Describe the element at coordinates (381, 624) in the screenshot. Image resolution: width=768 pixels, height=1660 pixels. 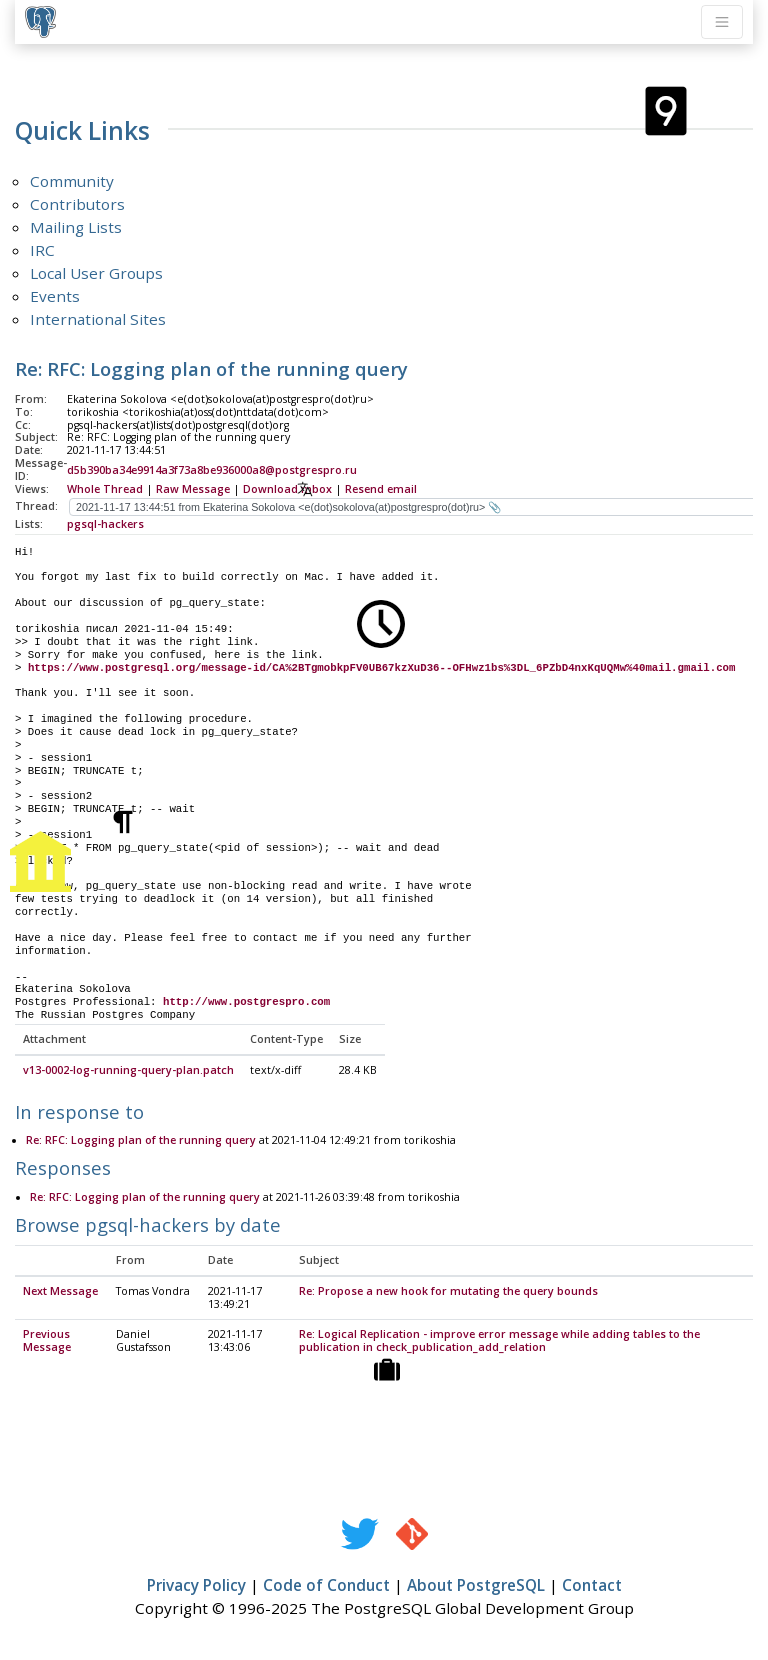
I see `view current time` at that location.